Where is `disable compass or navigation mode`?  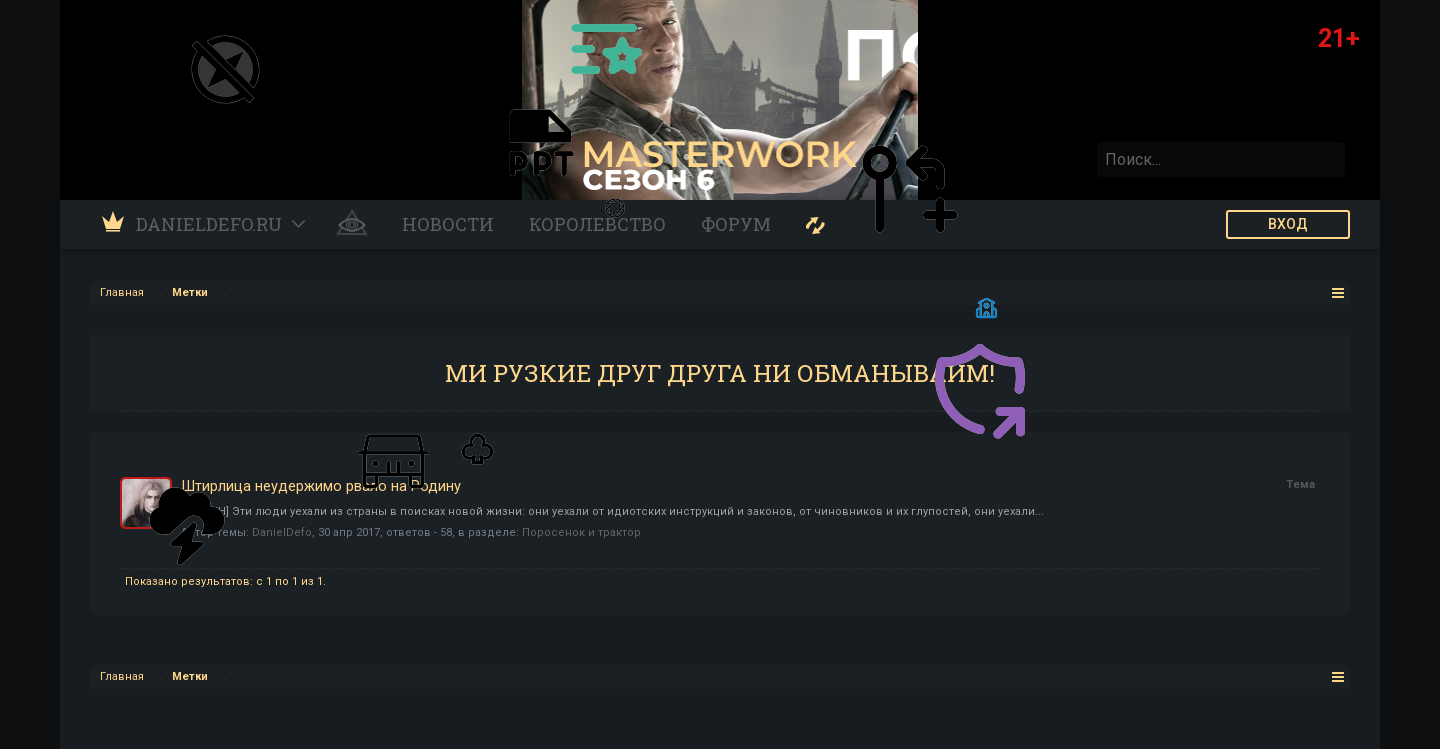
disable compass or navigation mode is located at coordinates (225, 69).